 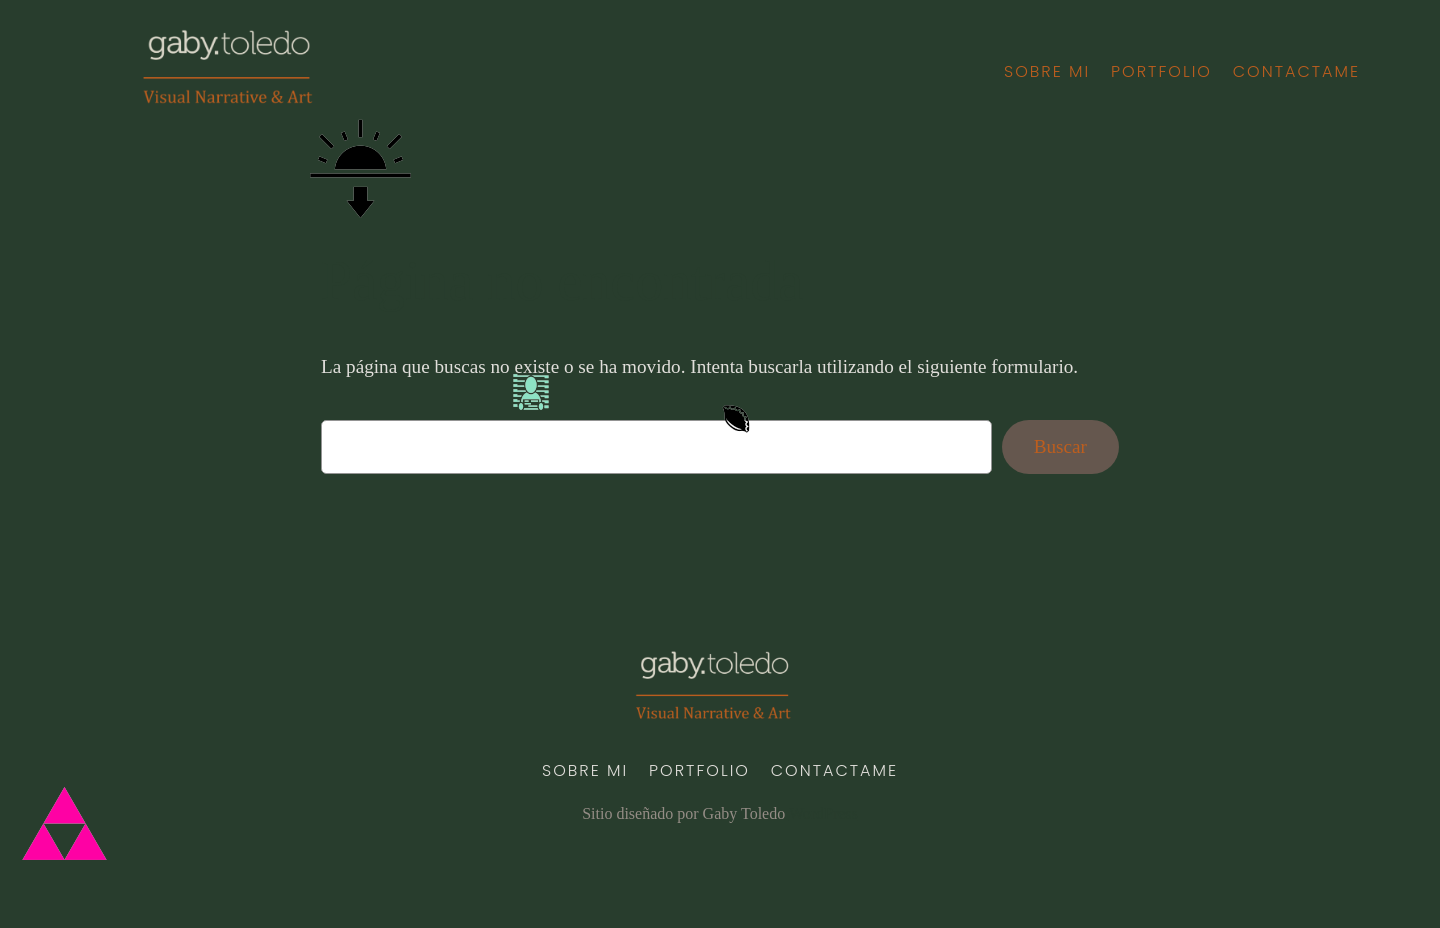 I want to click on indicates sunset or evening time period, so click(x=360, y=169).